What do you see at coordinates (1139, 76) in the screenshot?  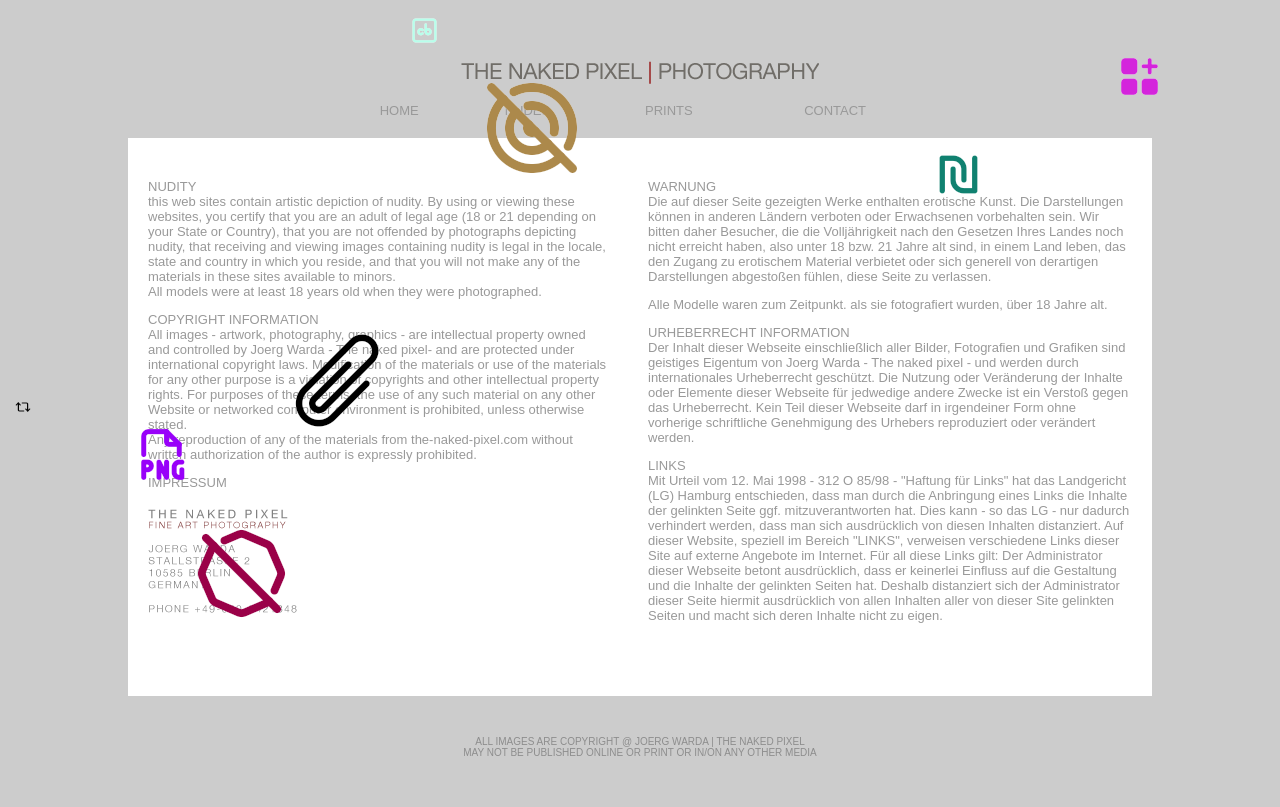 I see `access app drawer or menu` at bounding box center [1139, 76].